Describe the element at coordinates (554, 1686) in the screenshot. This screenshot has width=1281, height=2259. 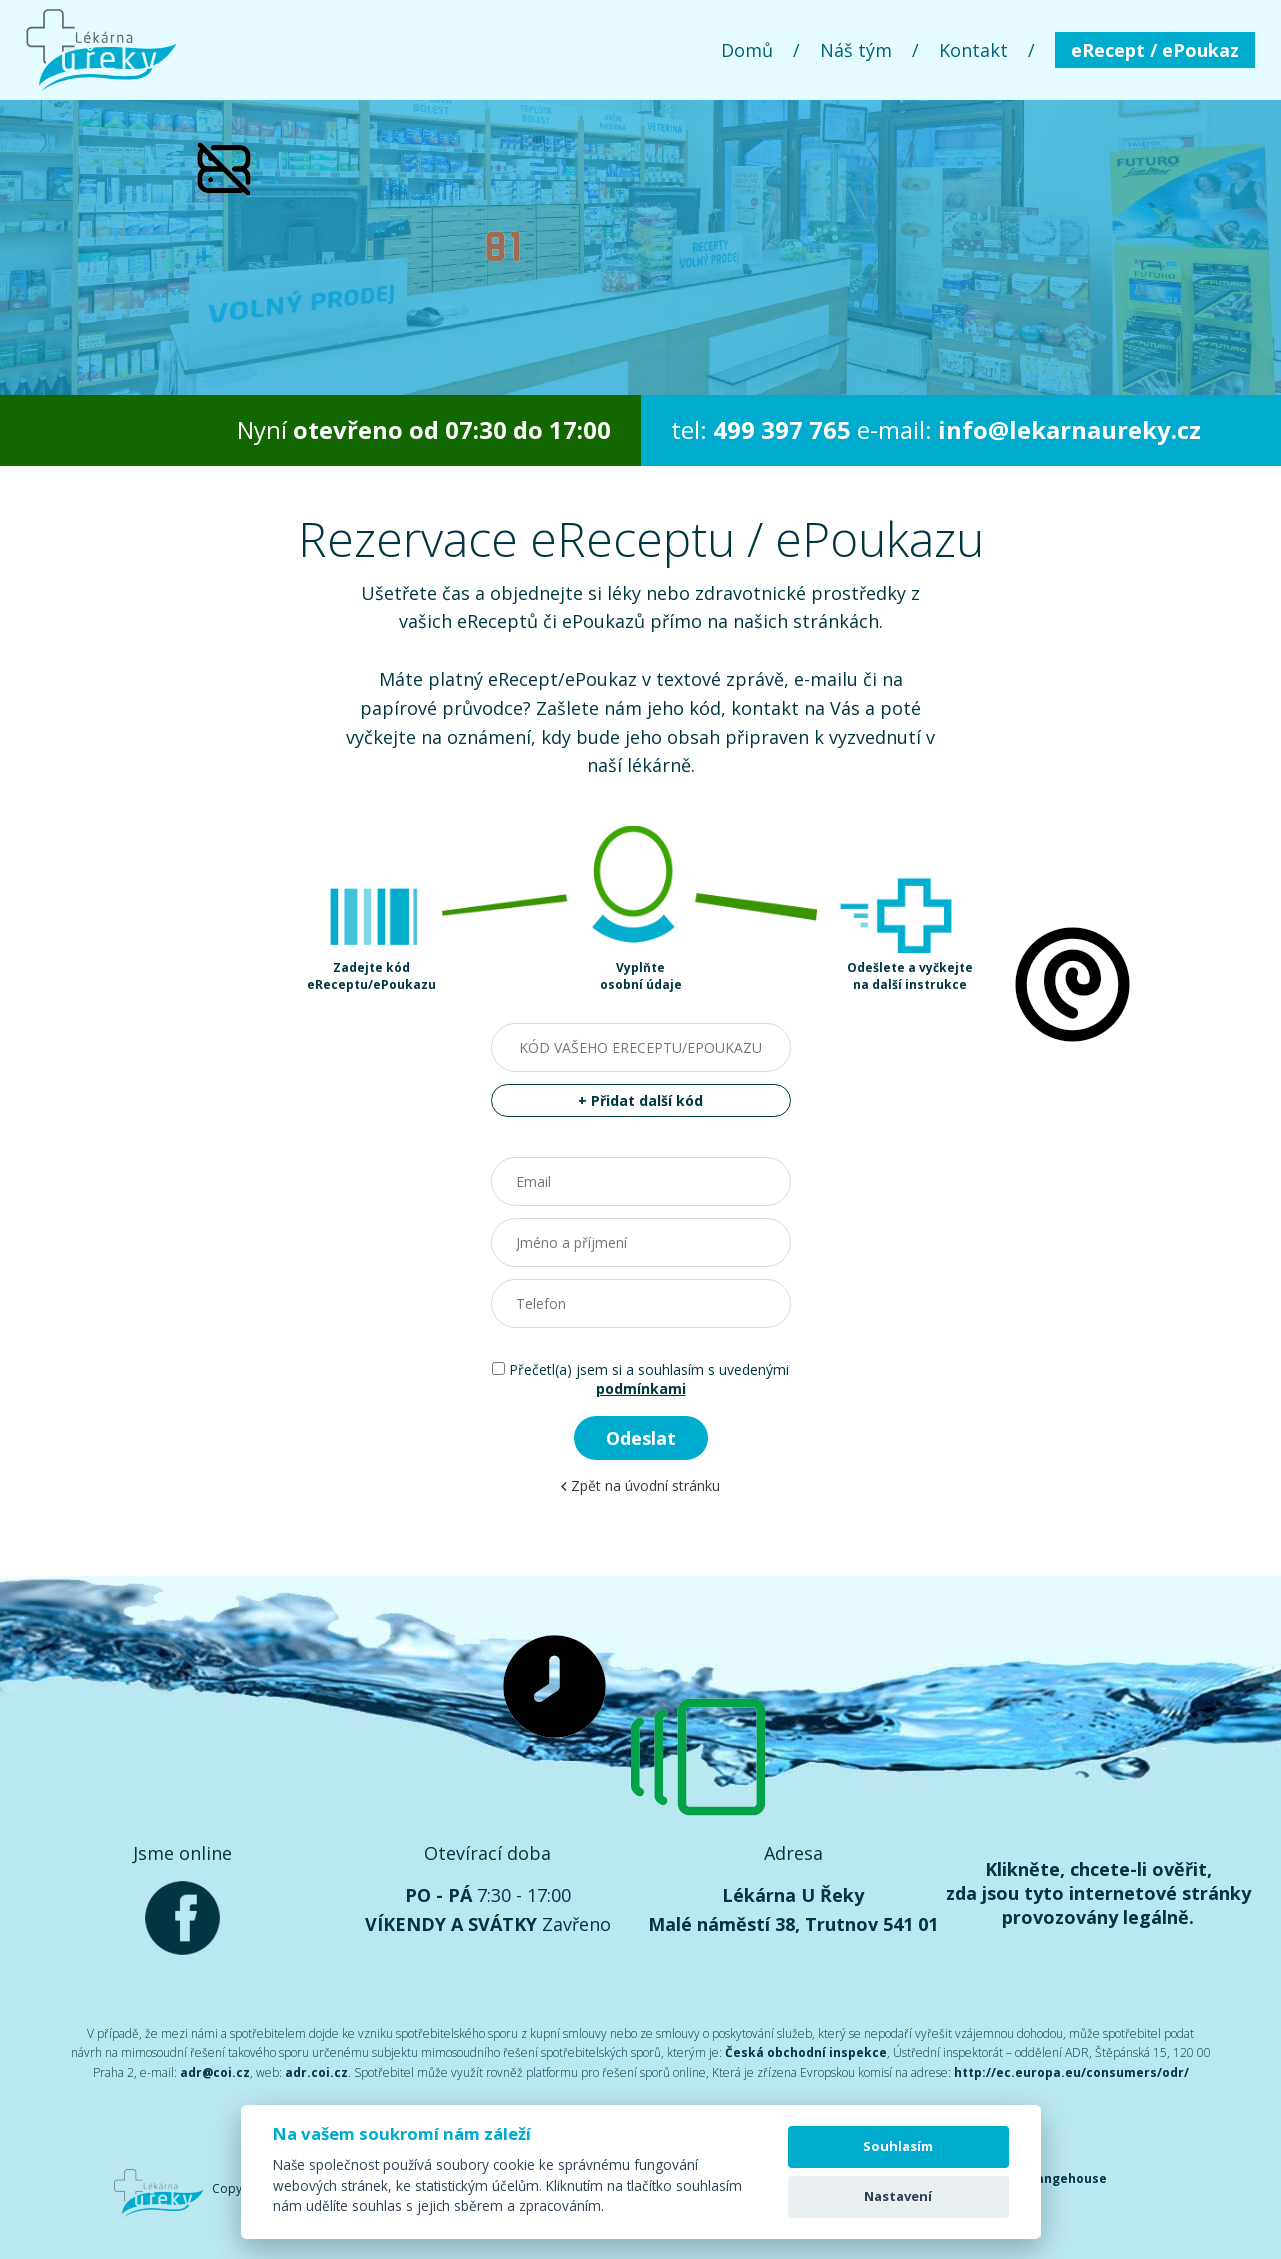
I see `indicates the current time or timestamp` at that location.